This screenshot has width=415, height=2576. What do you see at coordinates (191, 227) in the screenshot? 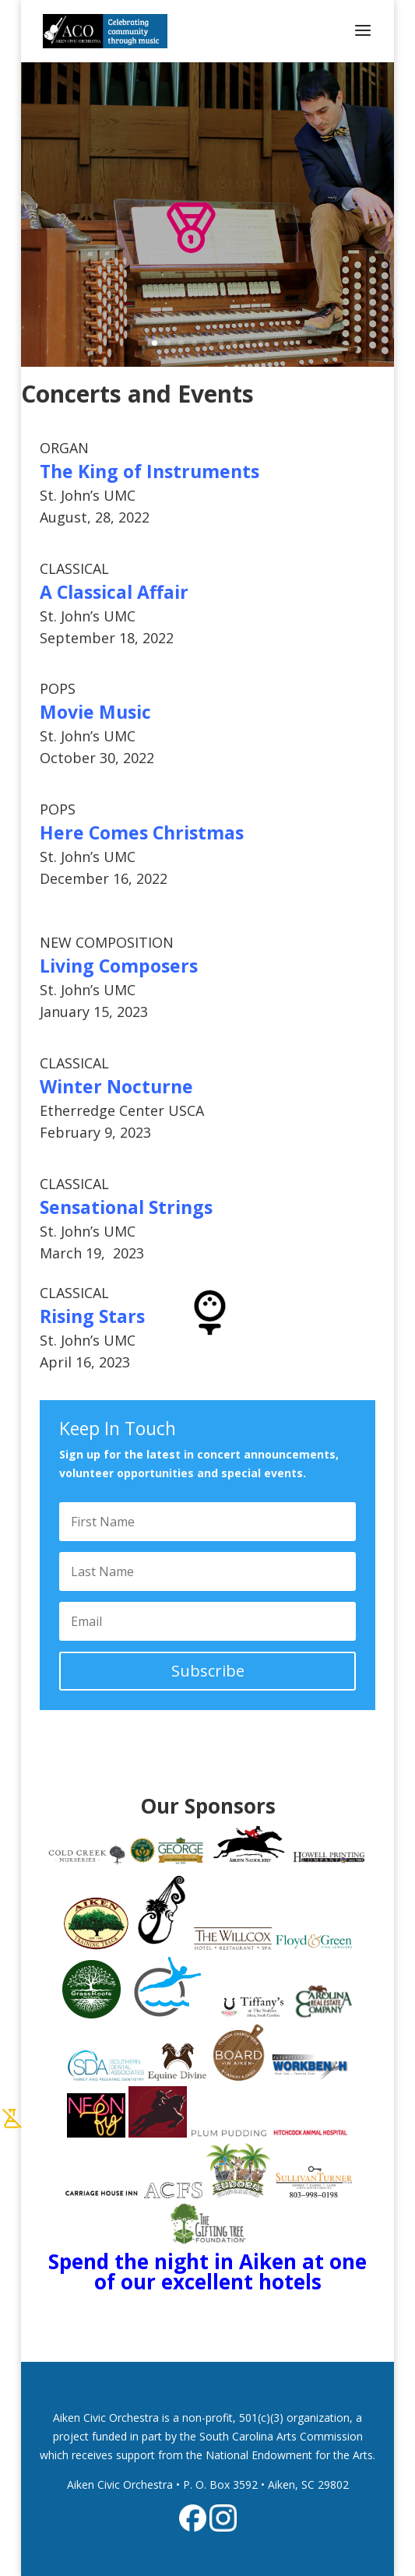
I see `view achievements or awards` at bounding box center [191, 227].